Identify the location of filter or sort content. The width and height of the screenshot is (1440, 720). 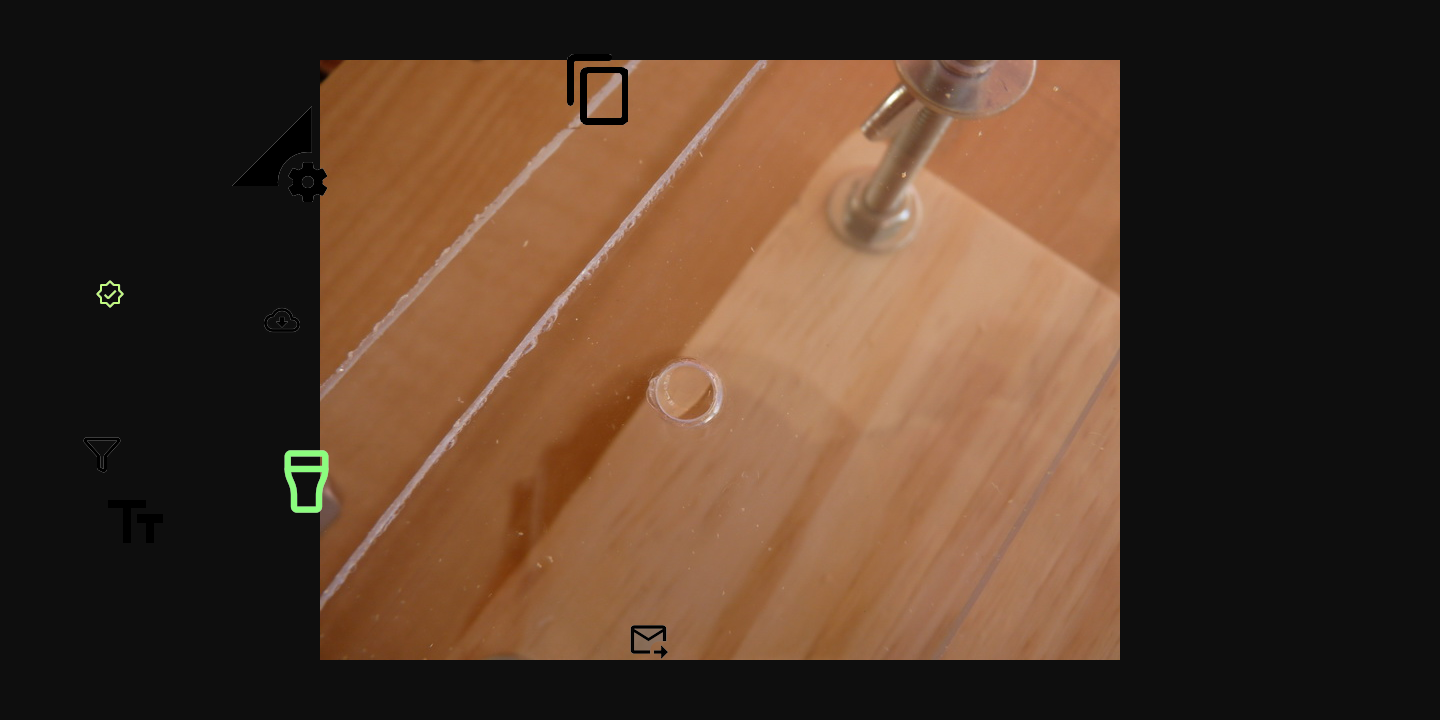
(102, 454).